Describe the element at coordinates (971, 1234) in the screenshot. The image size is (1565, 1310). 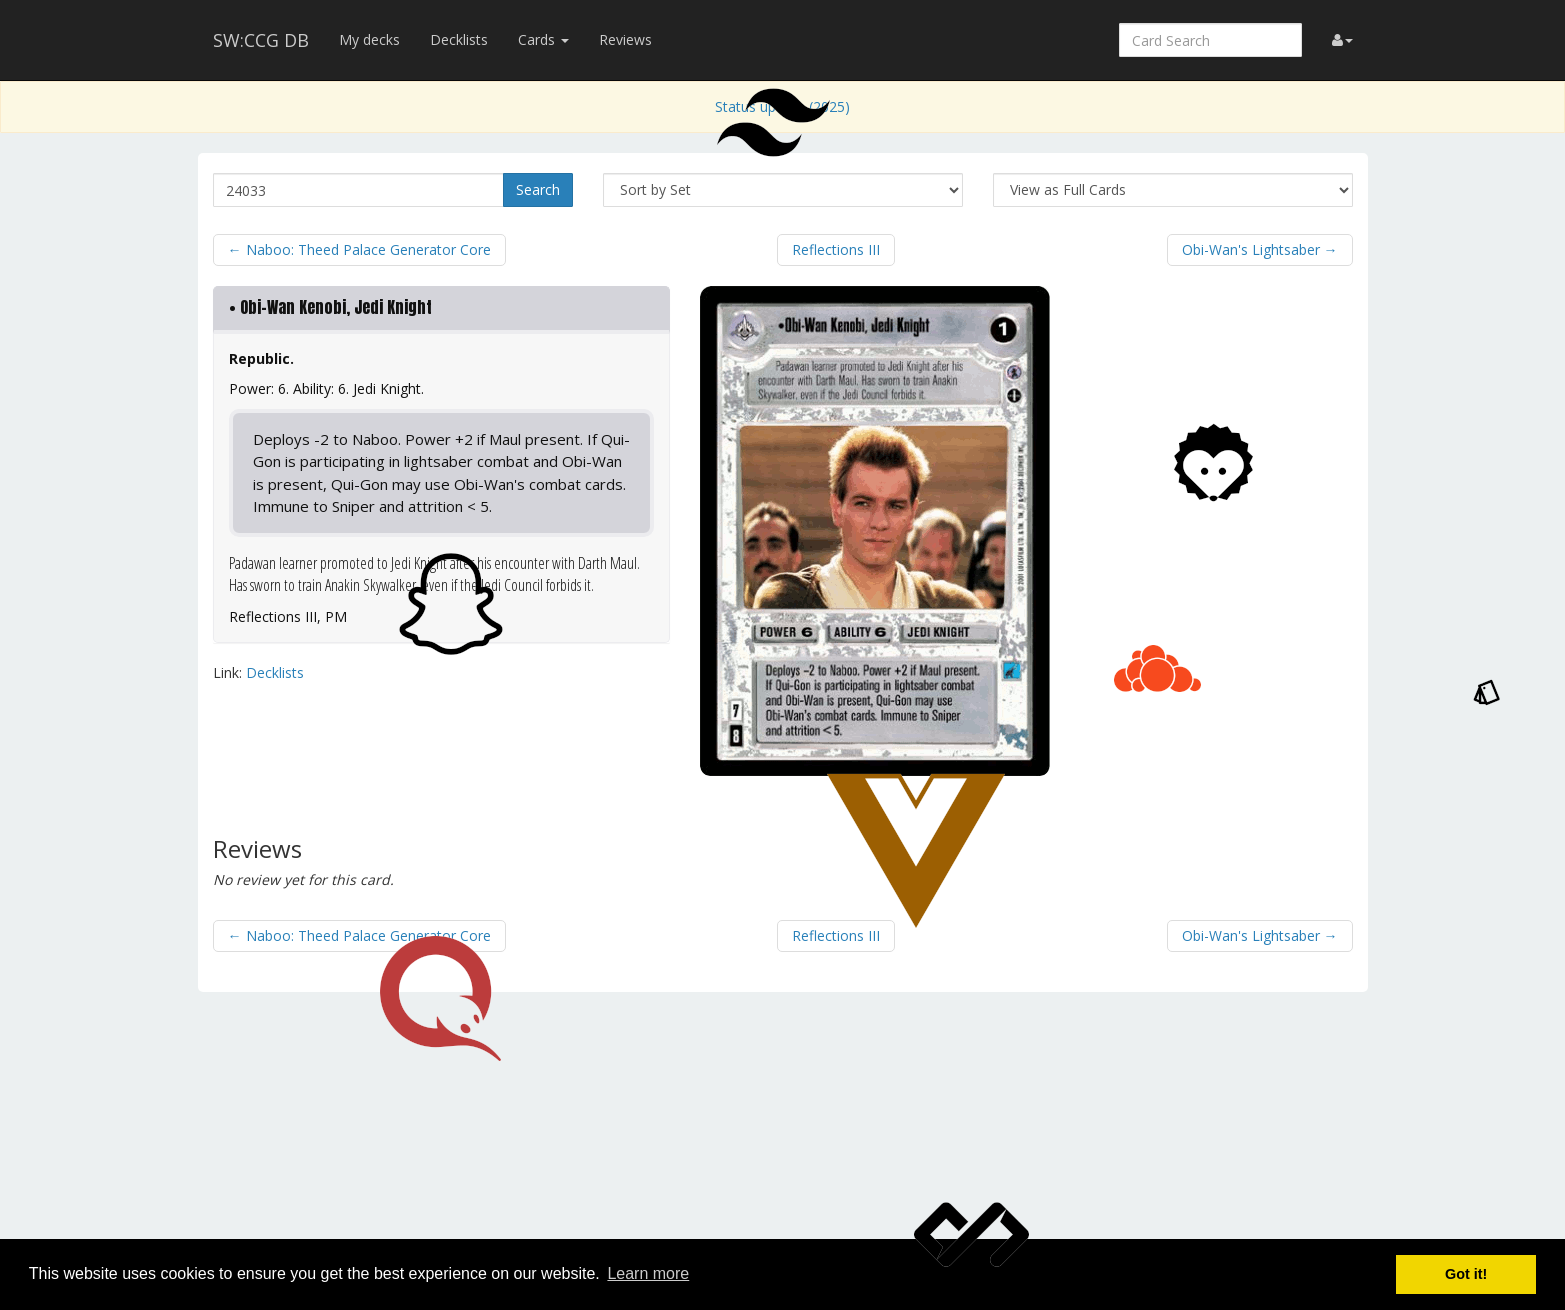
I see `open daily.dev app` at that location.